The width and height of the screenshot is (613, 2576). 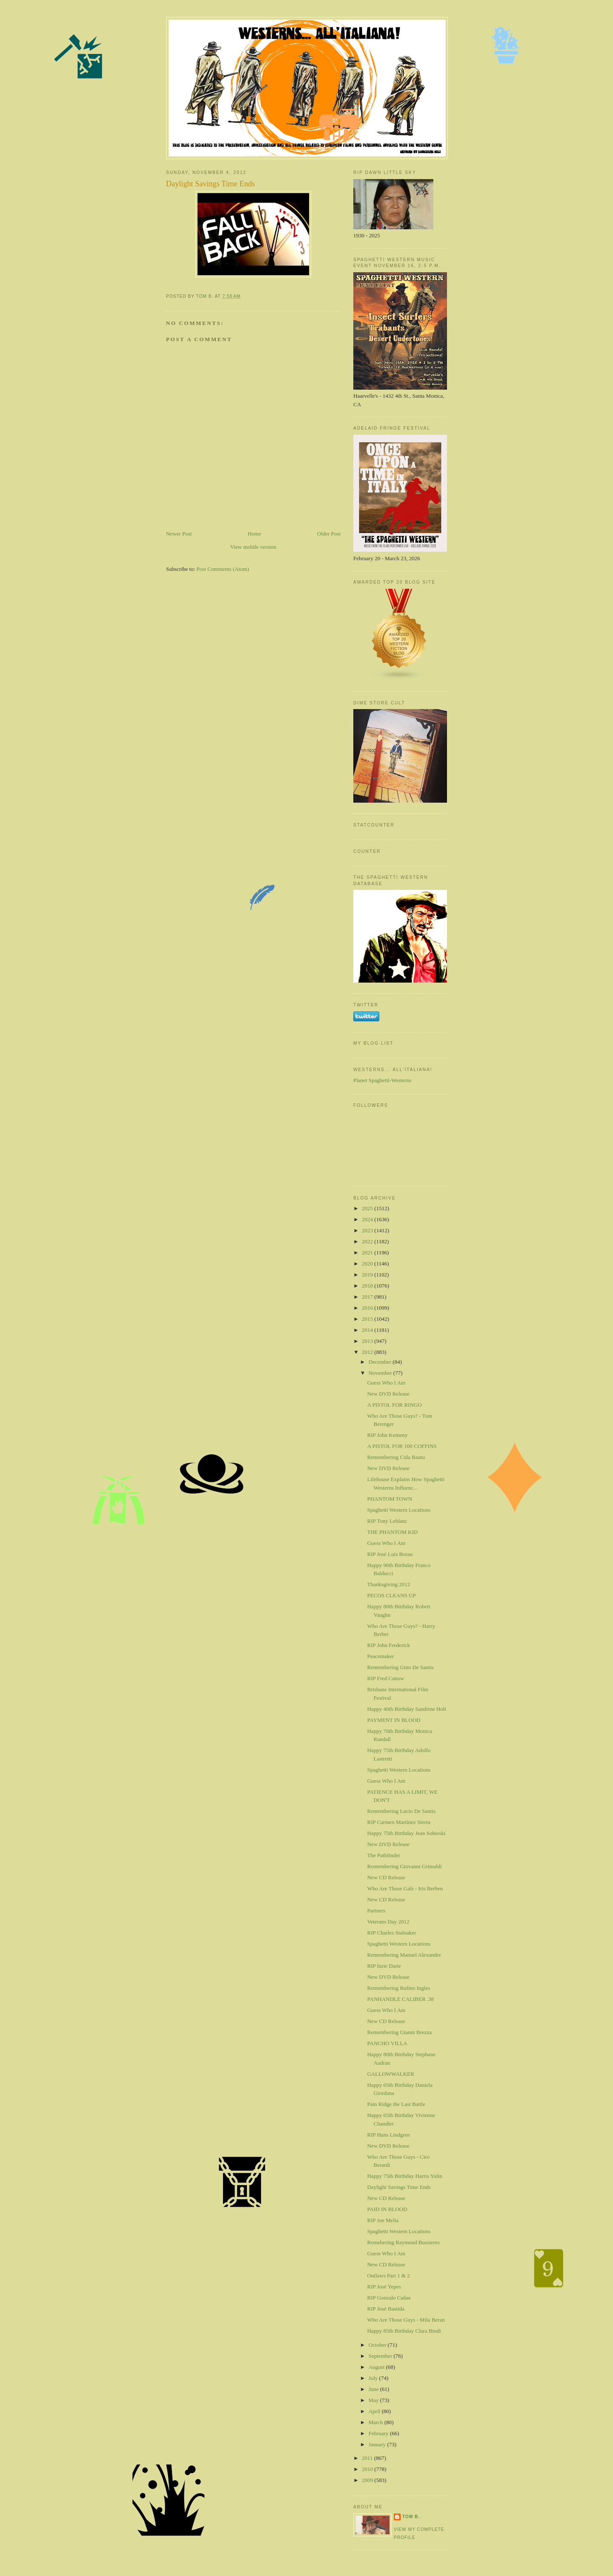 I want to click on select a clan or faction banner, so click(x=118, y=1500).